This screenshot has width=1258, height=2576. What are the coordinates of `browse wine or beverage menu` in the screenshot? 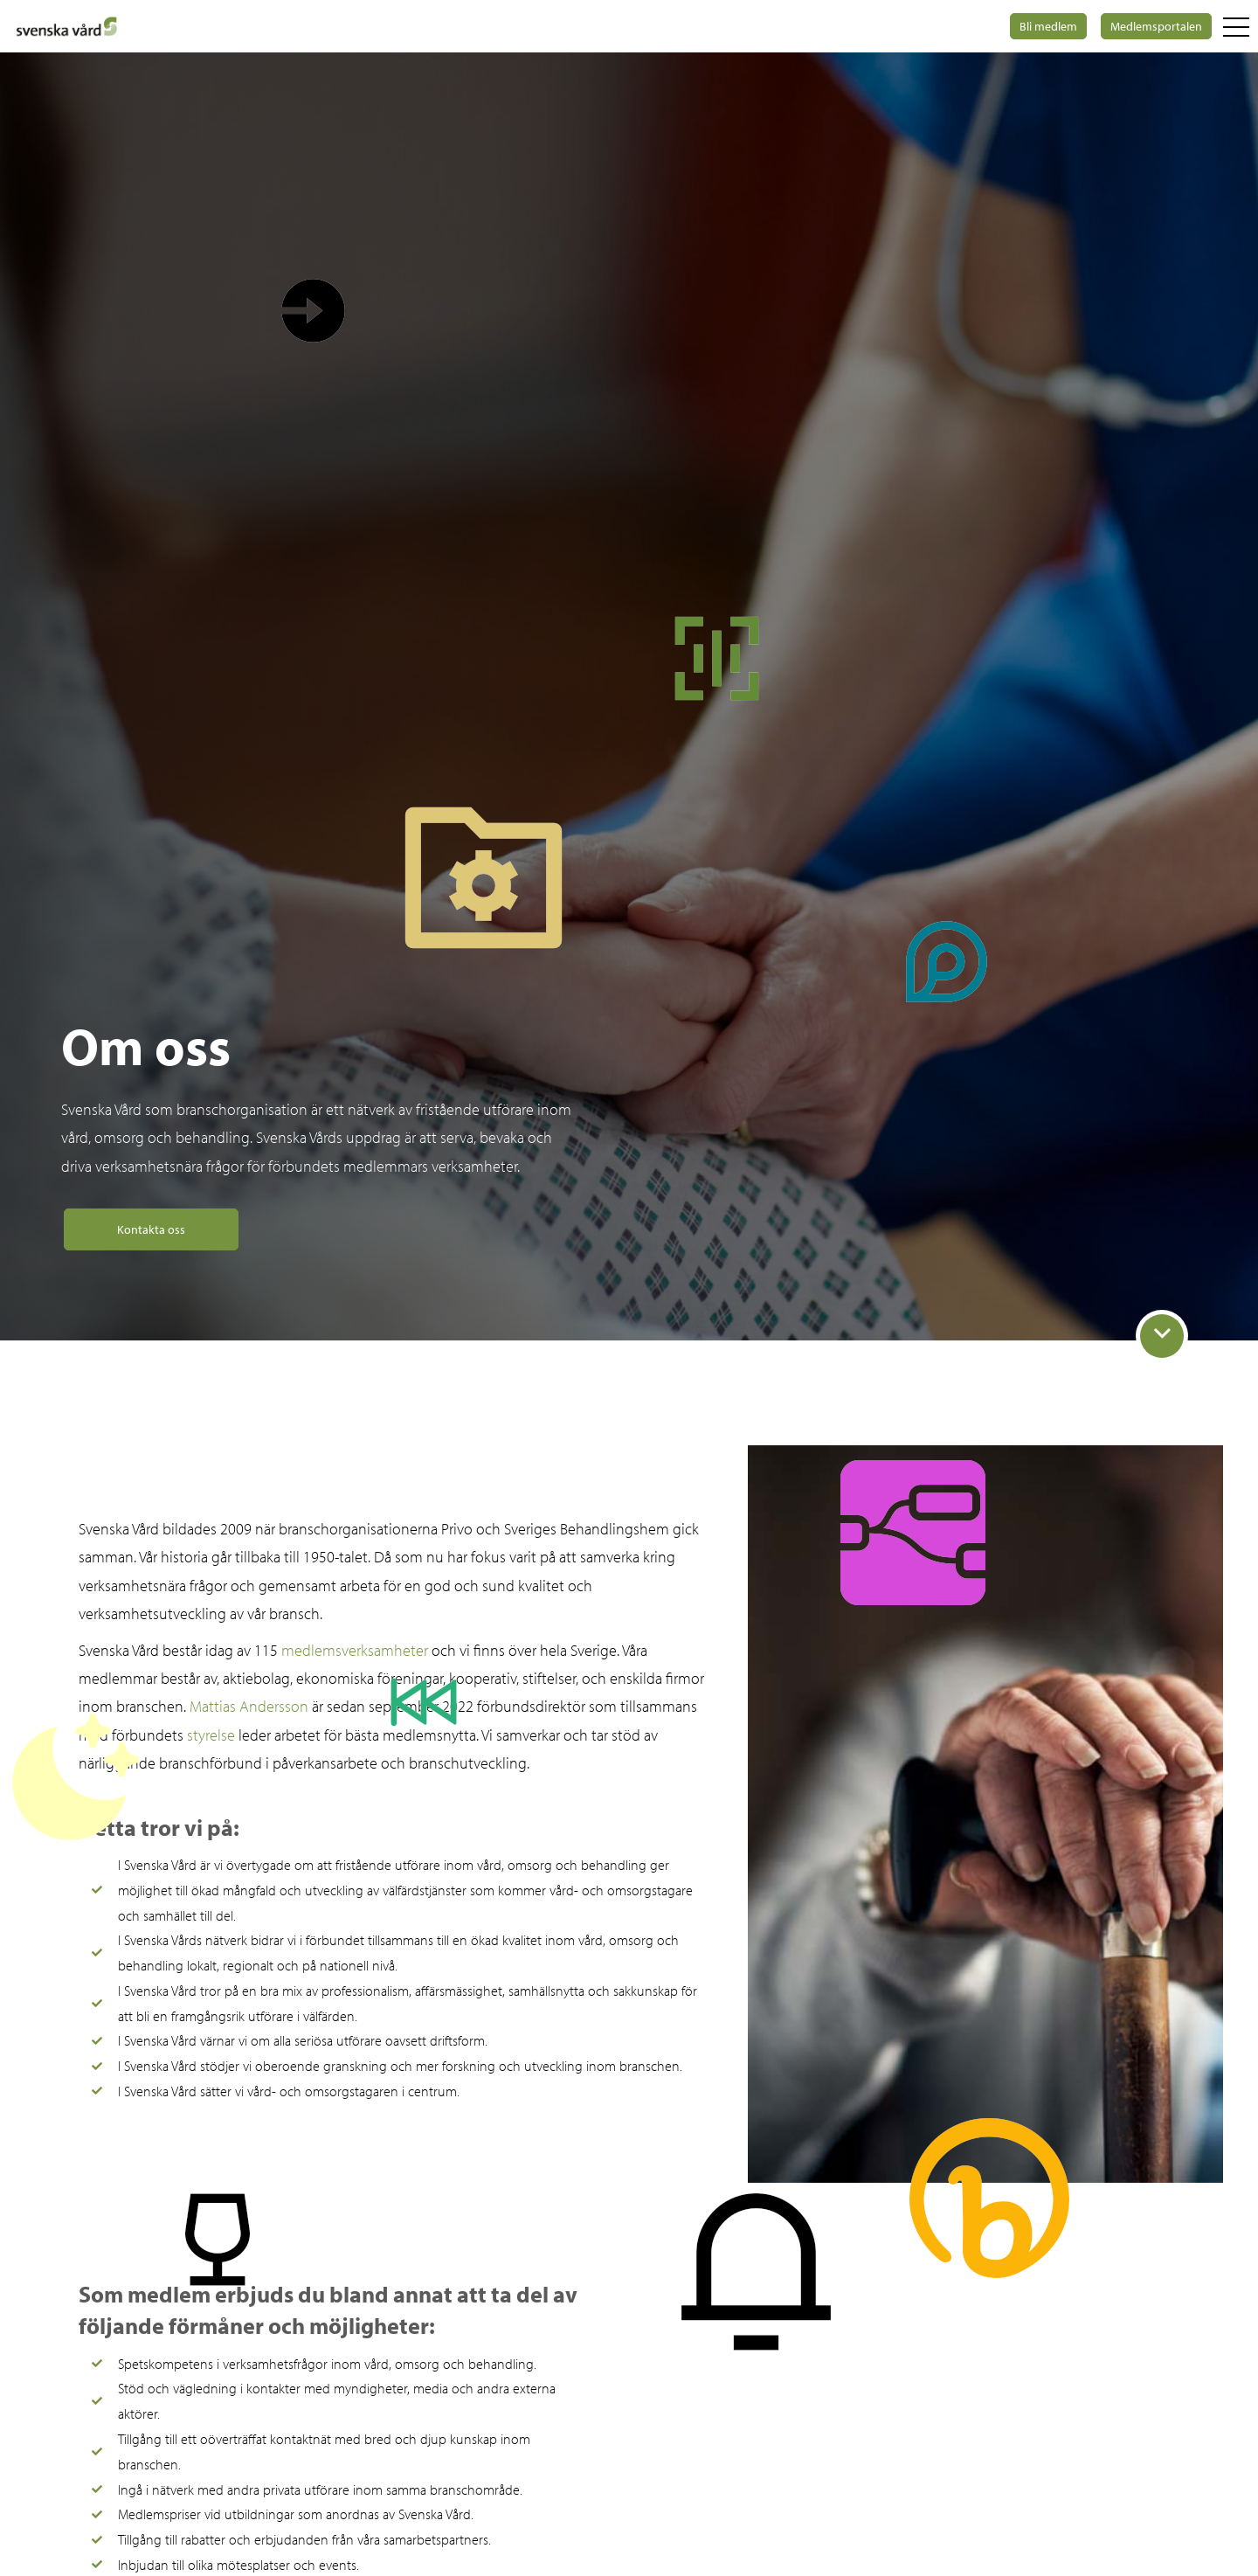 It's located at (218, 2240).